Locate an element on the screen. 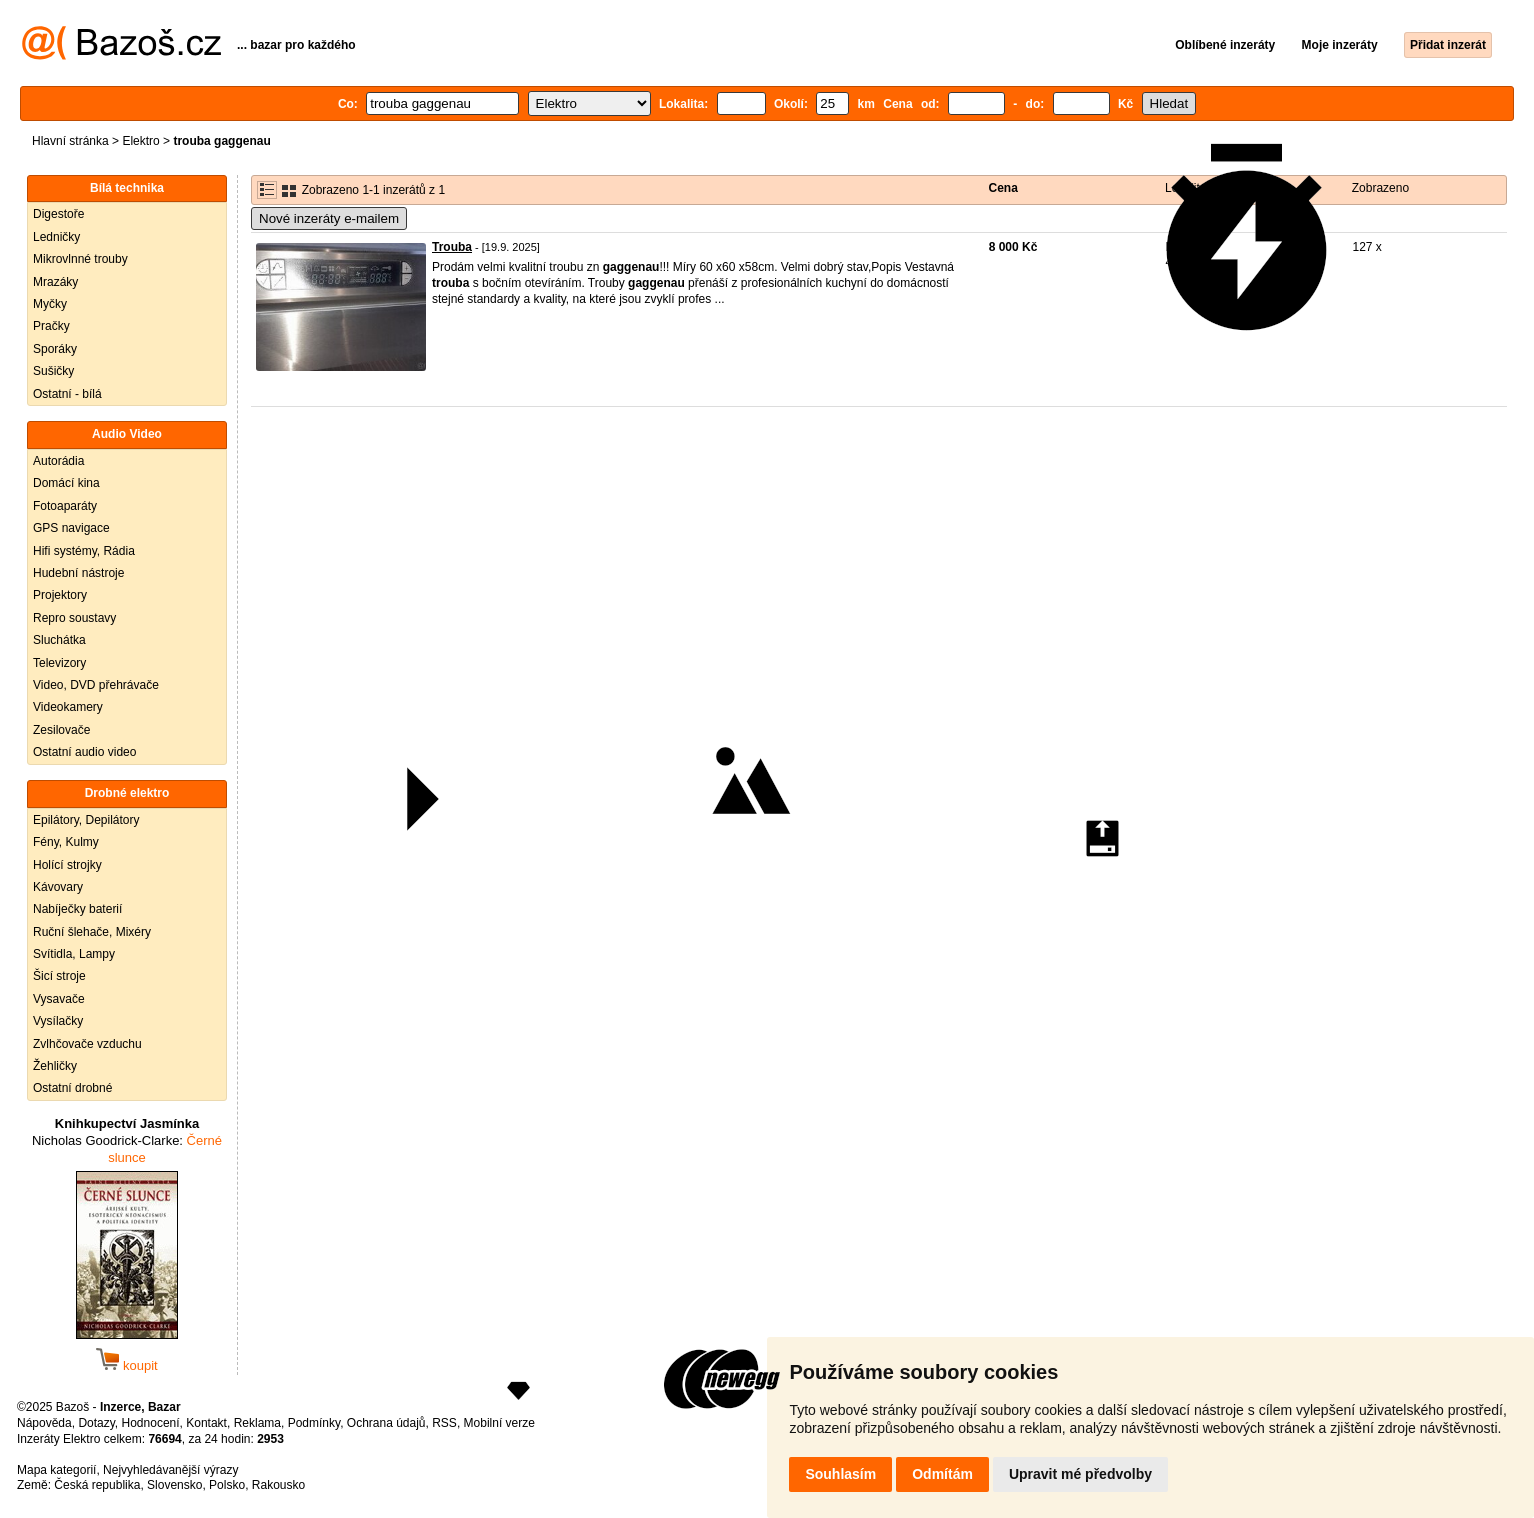 This screenshot has height=1518, width=1534. indicates VIP or premium membership status is located at coordinates (518, 1390).